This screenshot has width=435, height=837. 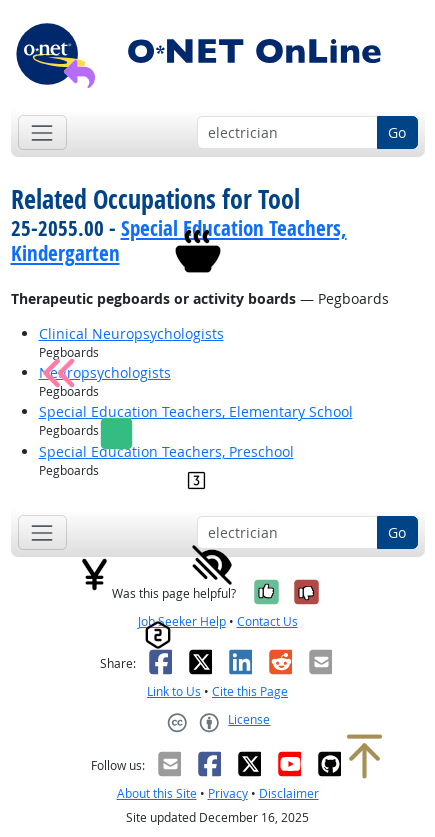 I want to click on go back to the beginning, so click(x=60, y=373).